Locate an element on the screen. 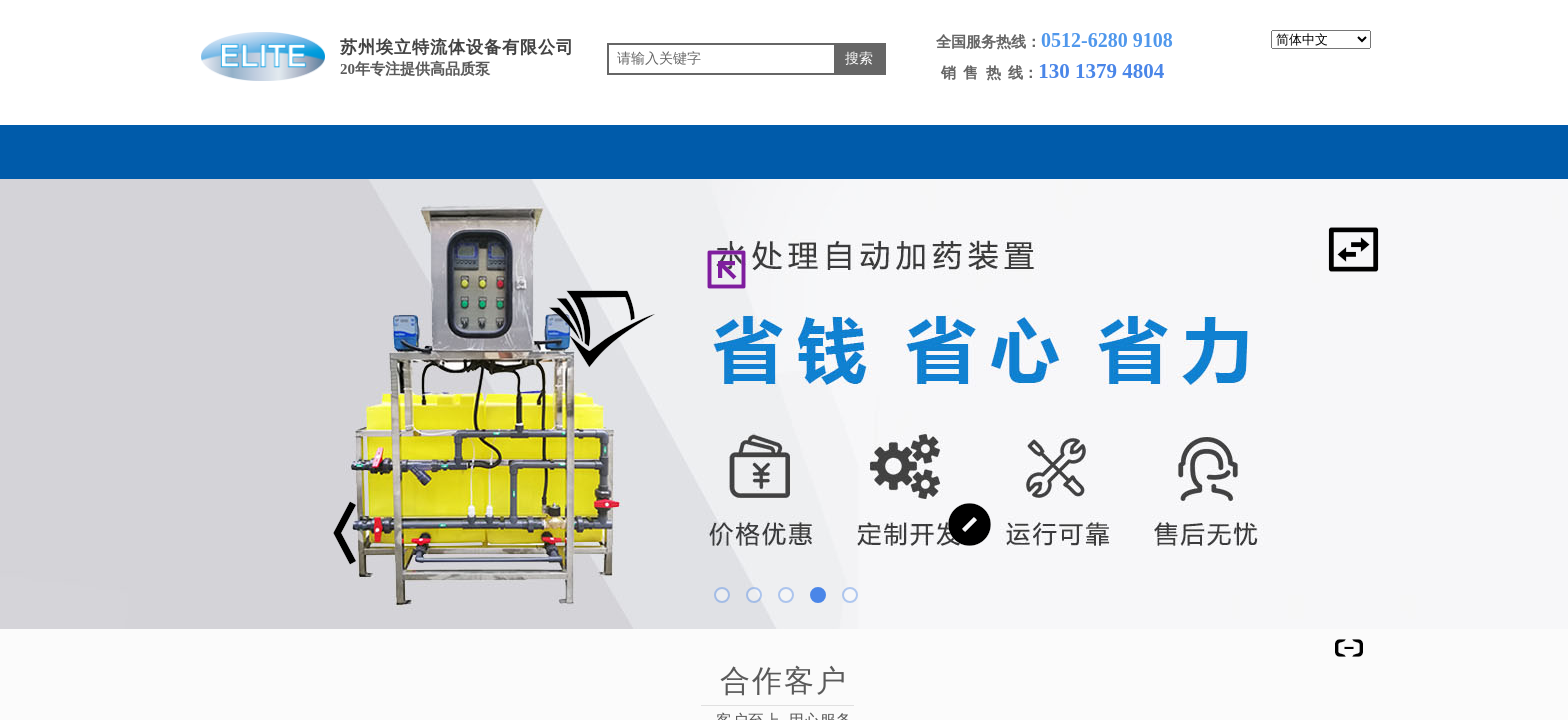 The image size is (1568, 720). Alibaba Cloud service or product is located at coordinates (1349, 648).